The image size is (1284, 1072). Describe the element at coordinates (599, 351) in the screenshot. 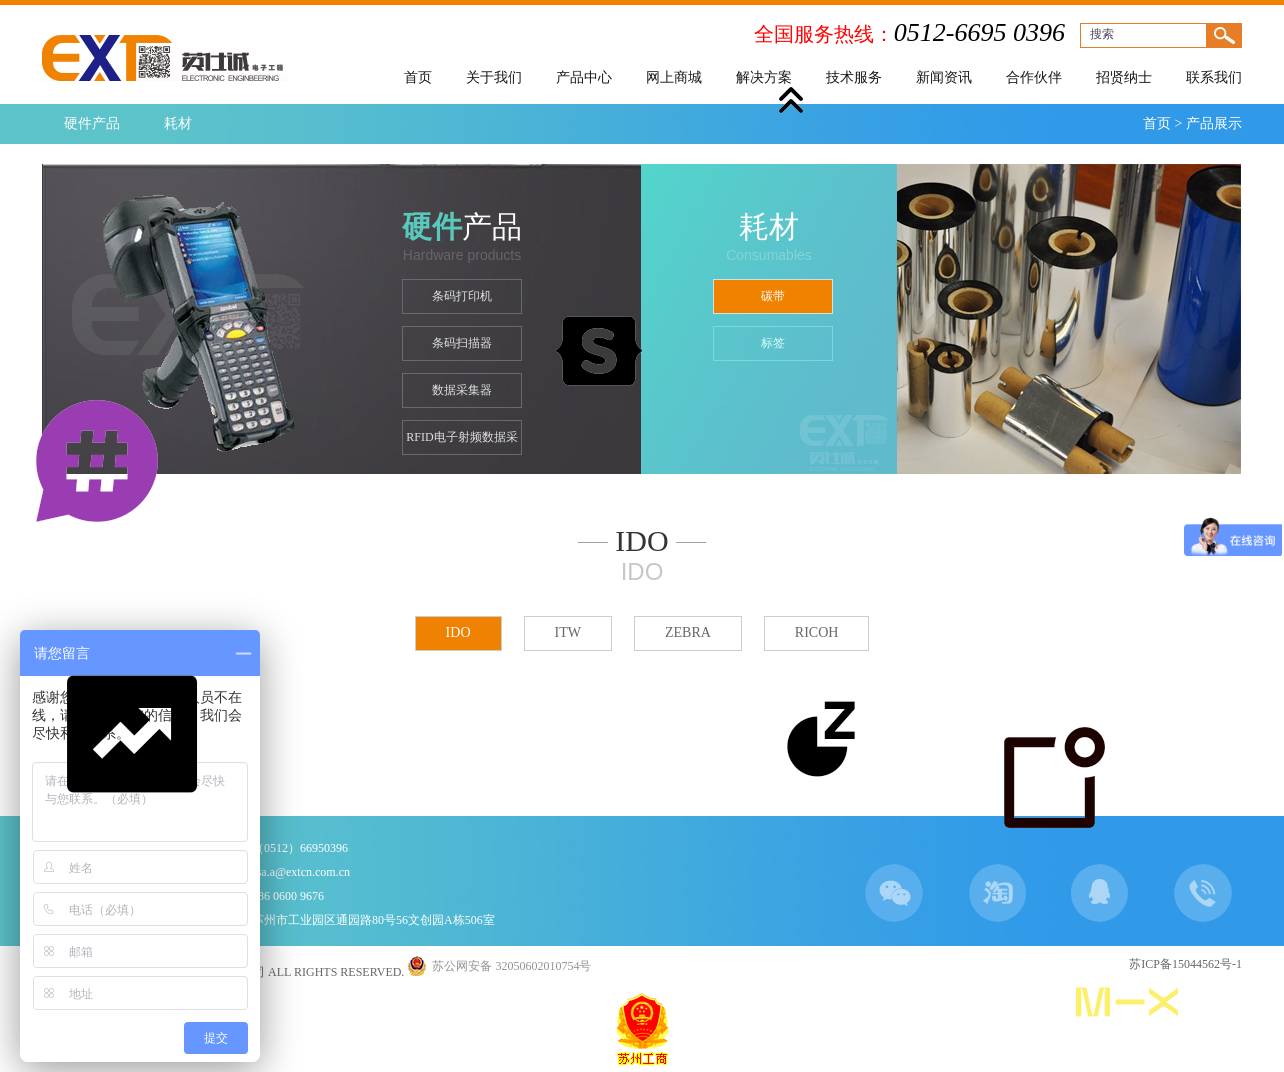

I see `statamic content management system logo` at that location.